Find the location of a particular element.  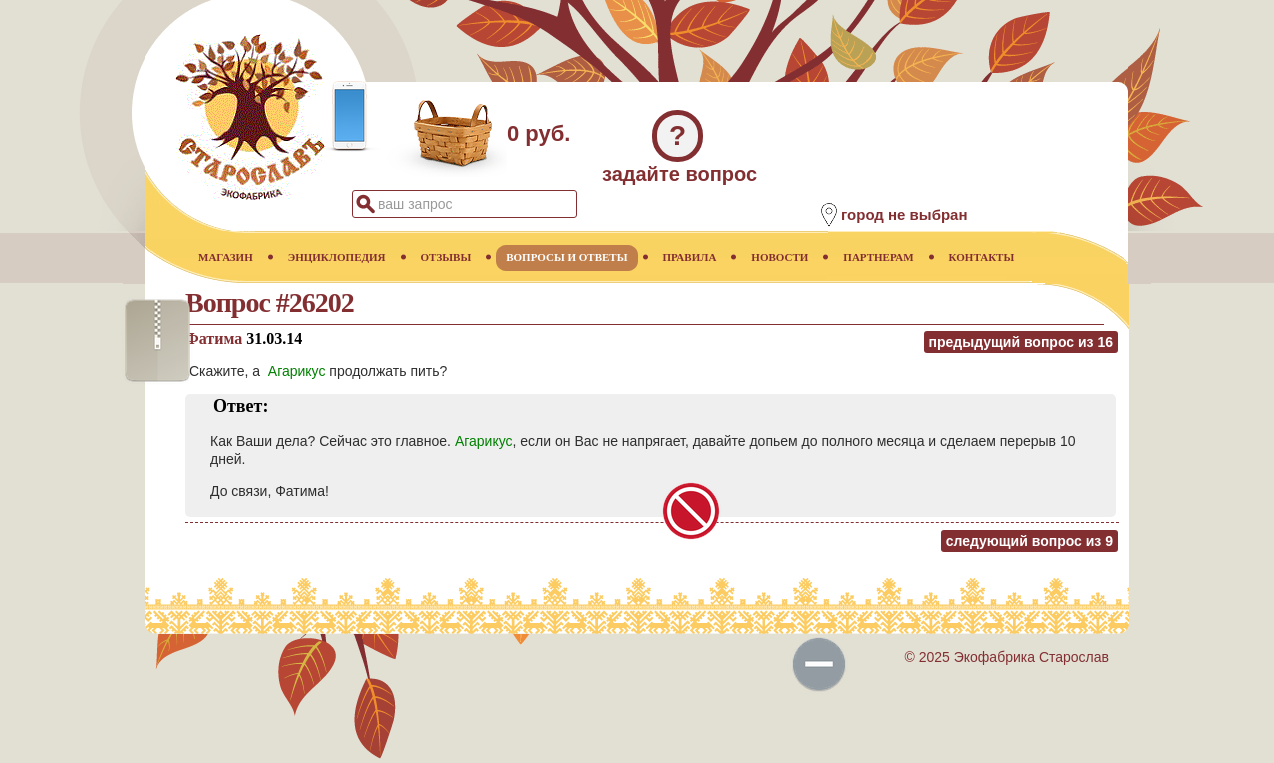

indicates a connected iPhone device is located at coordinates (349, 116).